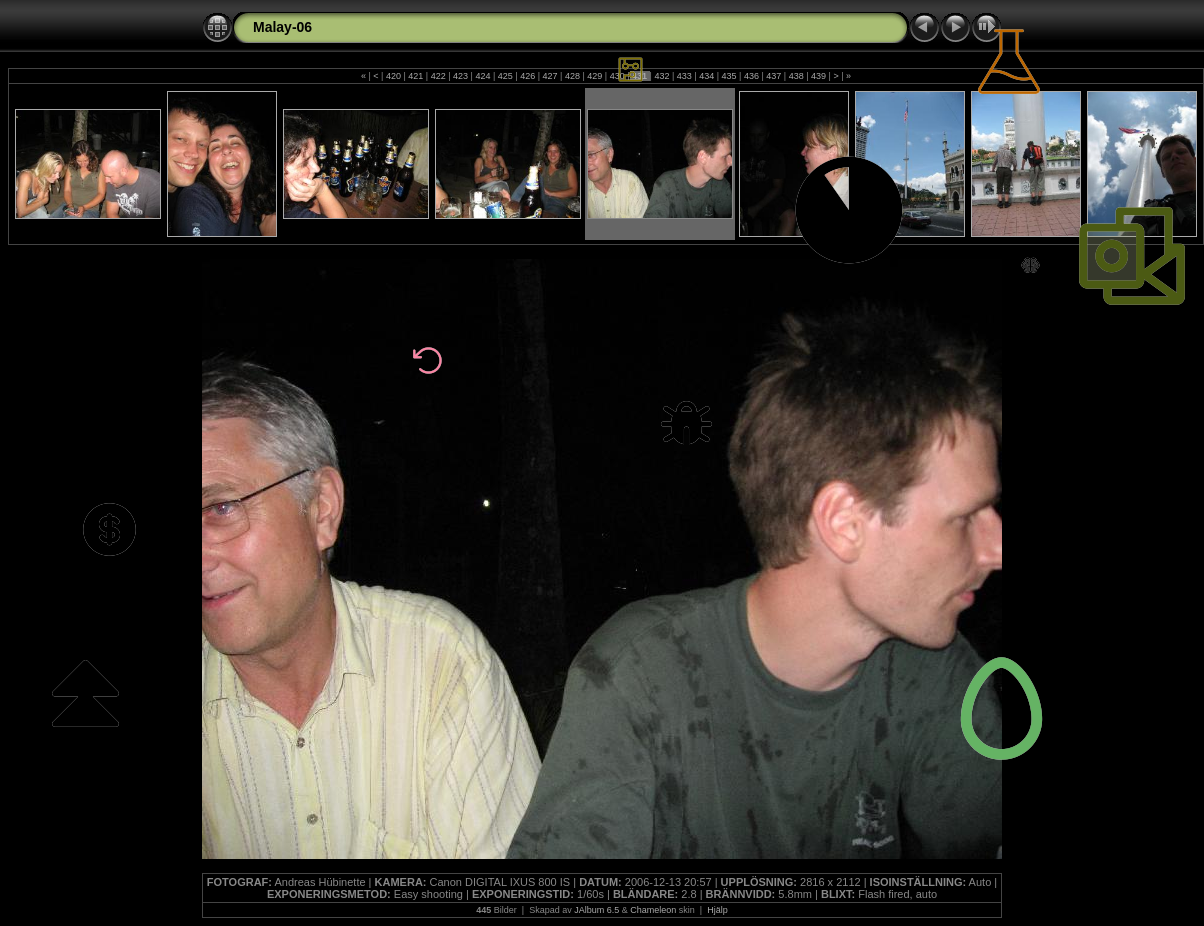 This screenshot has height=926, width=1204. Describe the element at coordinates (1030, 265) in the screenshot. I see `access AI or smart features` at that location.